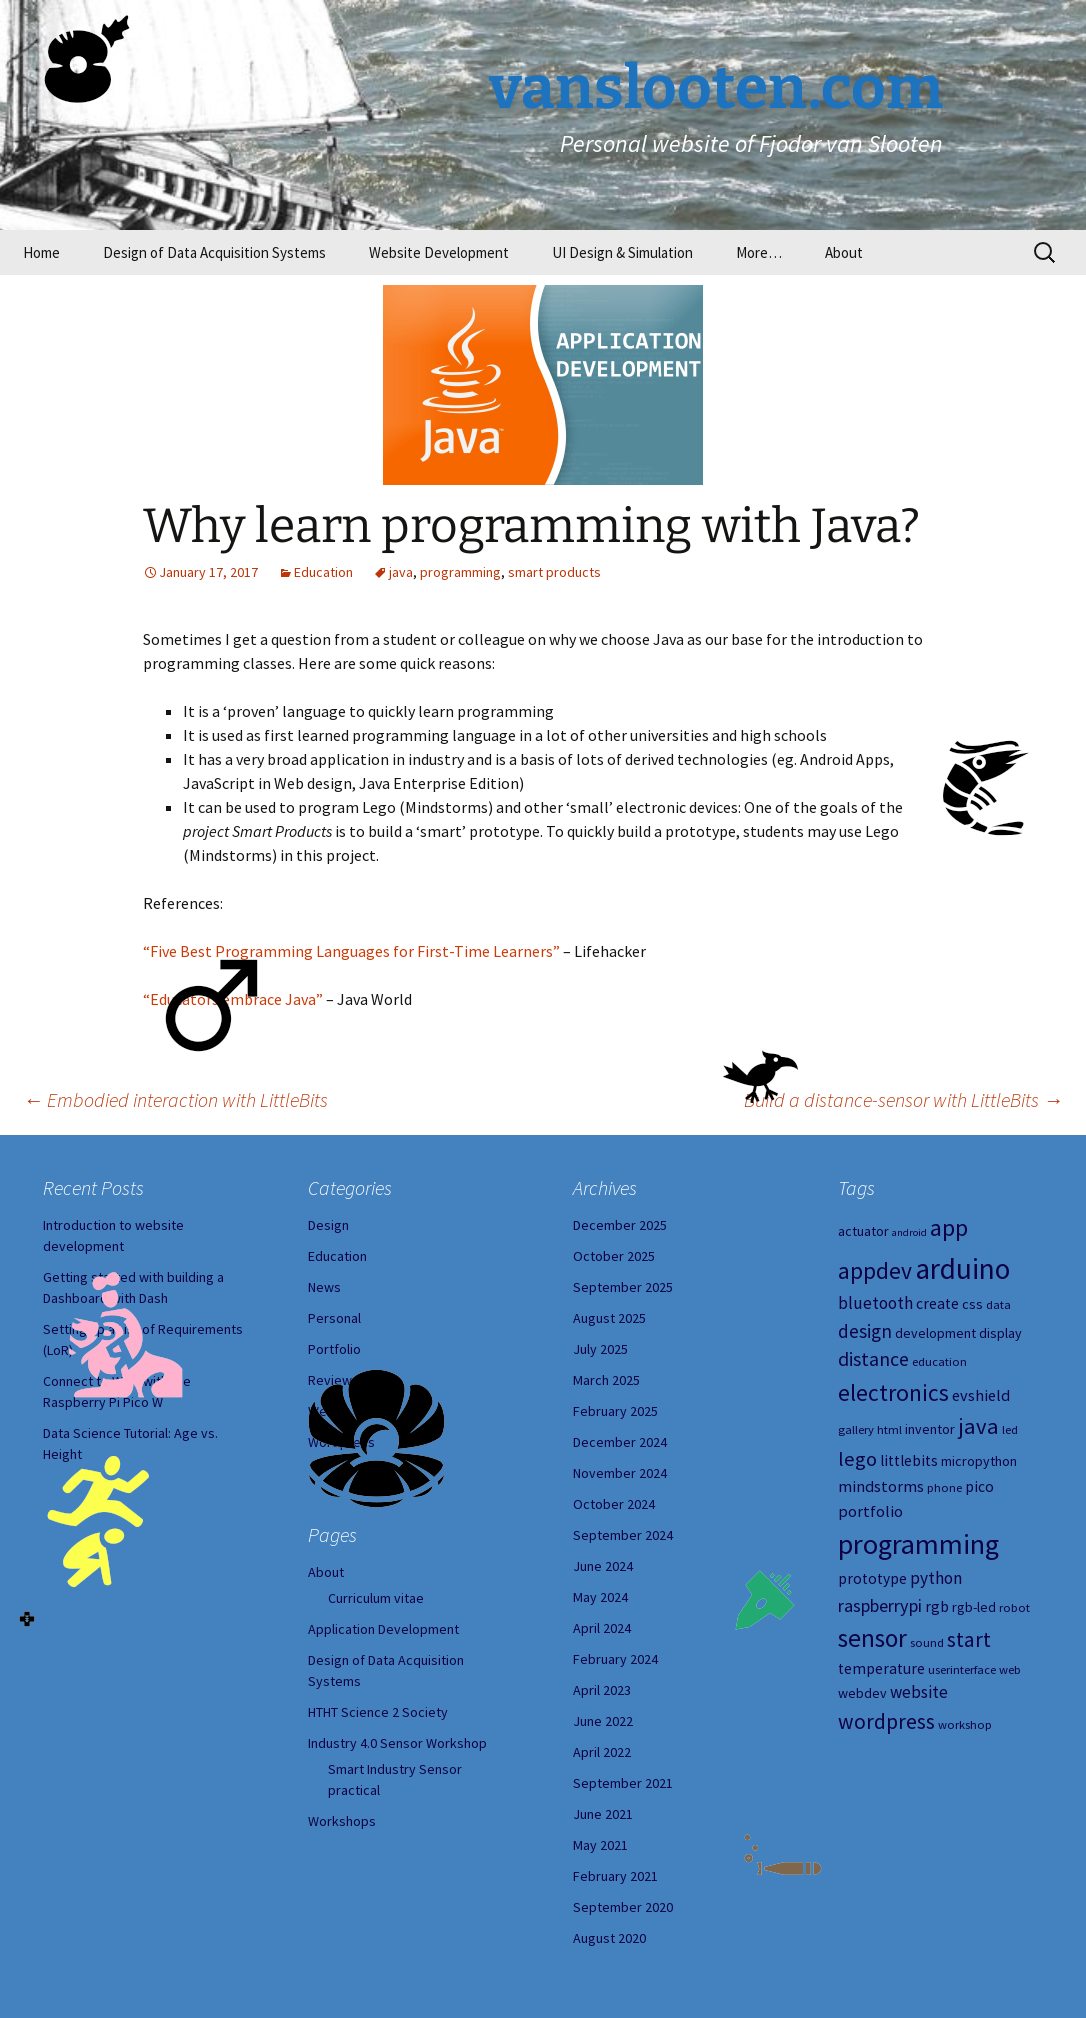  What do you see at coordinates (211, 1005) in the screenshot?
I see `indicates male gender option` at bounding box center [211, 1005].